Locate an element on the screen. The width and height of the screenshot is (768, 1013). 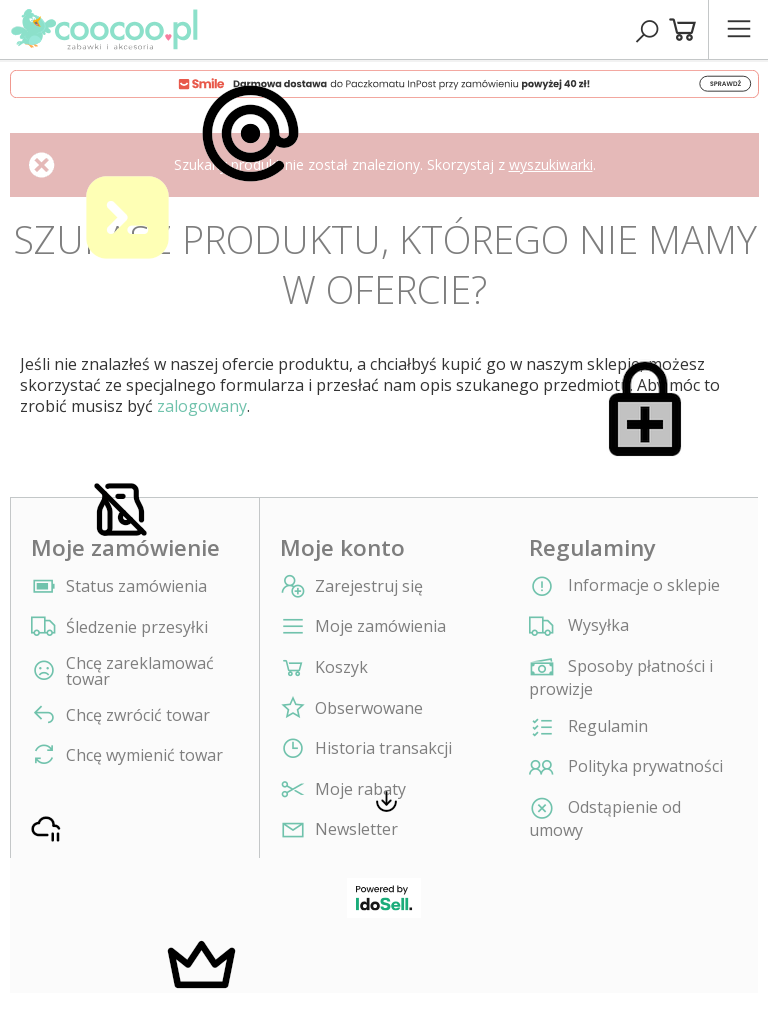
indicates premium or VIP membership status is located at coordinates (201, 964).